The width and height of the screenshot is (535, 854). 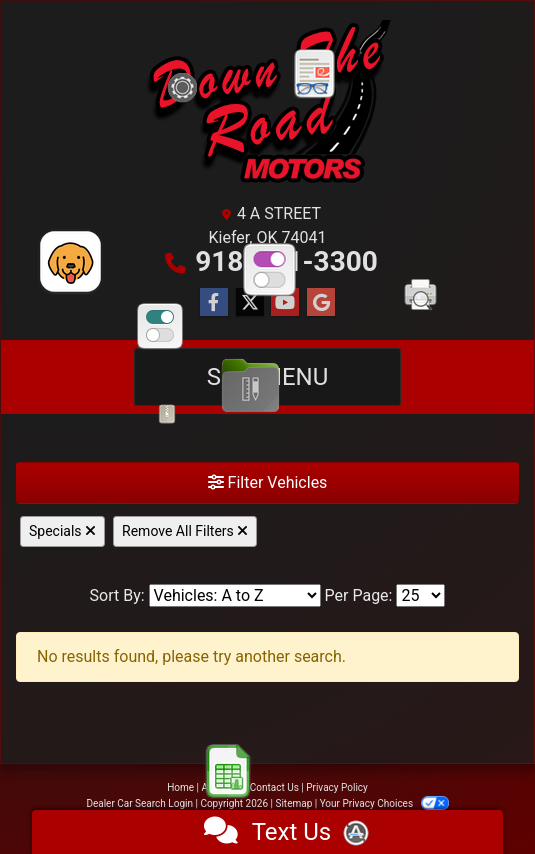 What do you see at coordinates (269, 269) in the screenshot?
I see `open desktop preferences or settings` at bounding box center [269, 269].